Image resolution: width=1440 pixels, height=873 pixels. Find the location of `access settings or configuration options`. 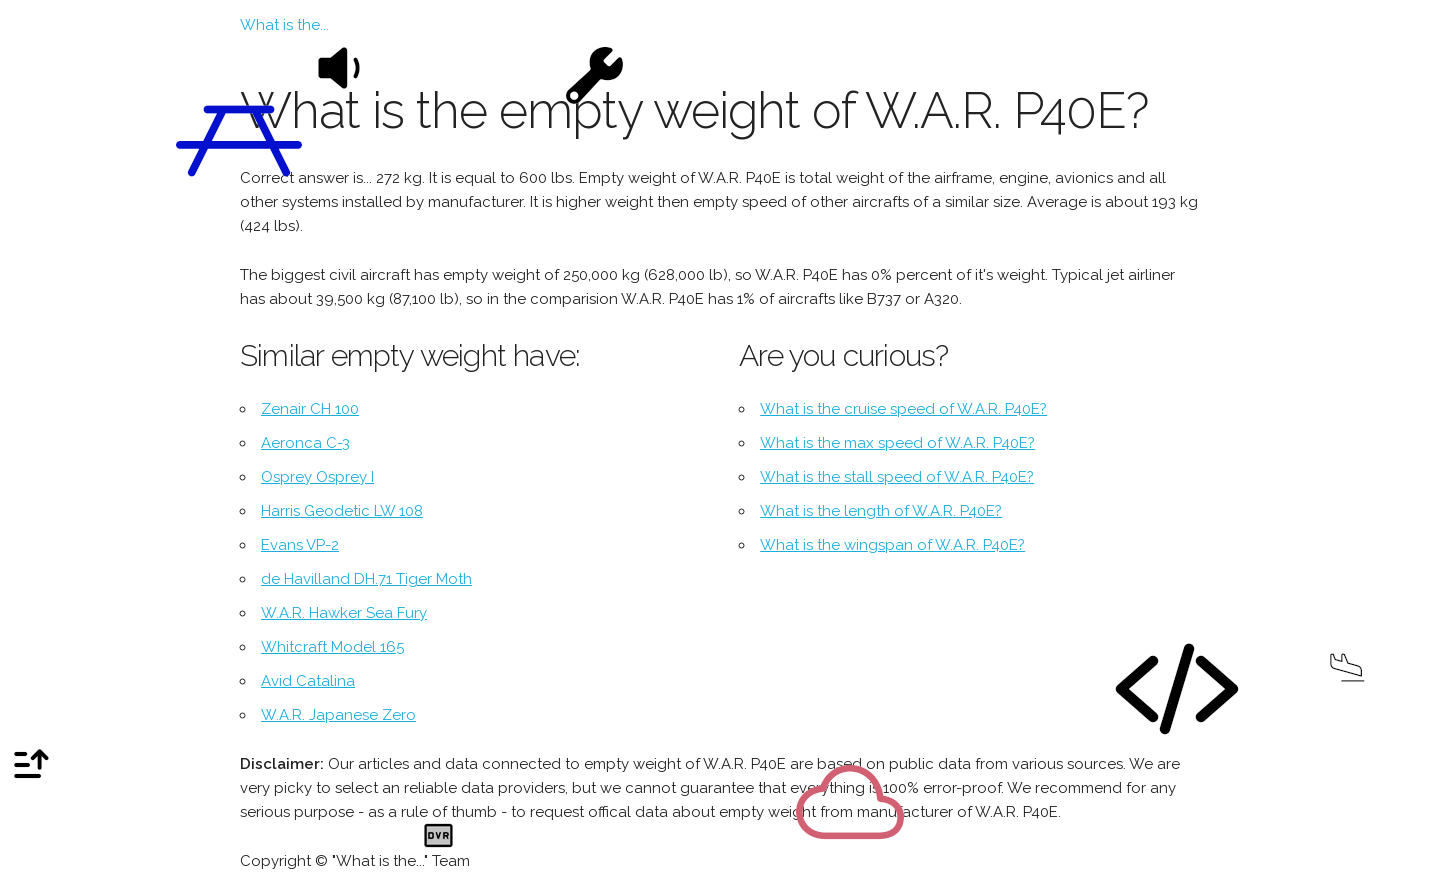

access settings or configuration options is located at coordinates (594, 75).